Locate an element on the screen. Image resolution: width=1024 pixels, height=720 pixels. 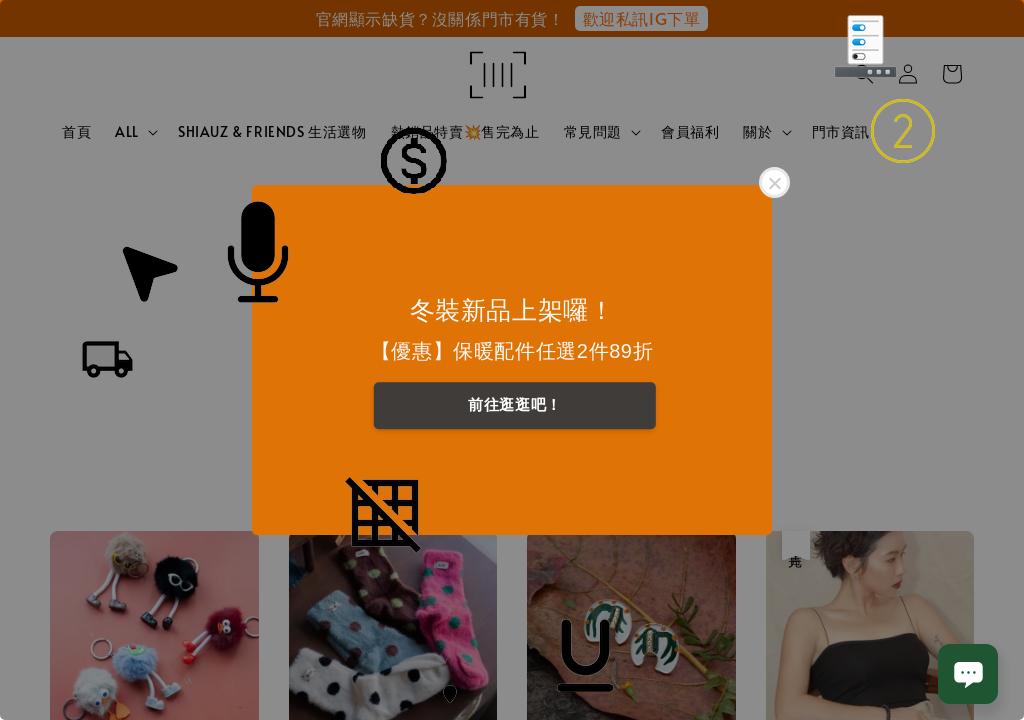
access settings or preferences is located at coordinates (865, 46).